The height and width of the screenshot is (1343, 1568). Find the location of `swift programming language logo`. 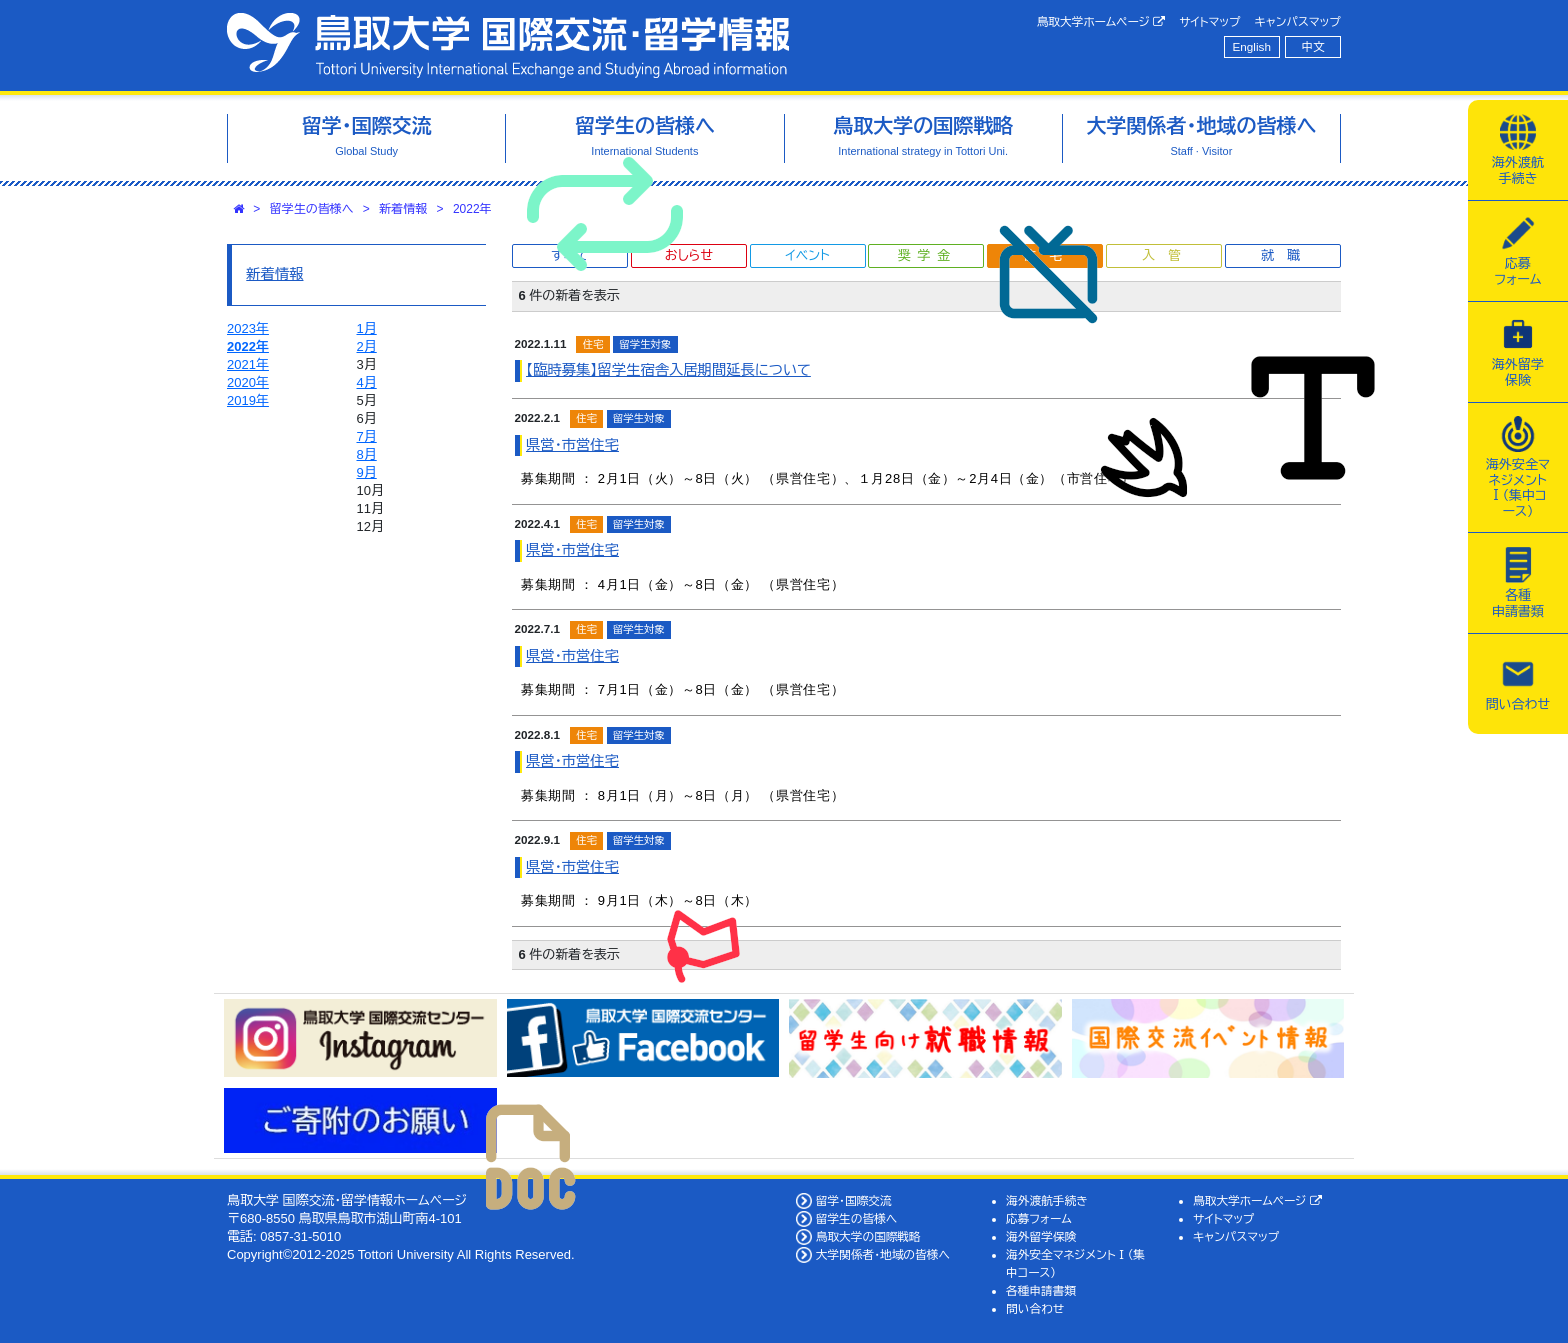

swift programming language logo is located at coordinates (1143, 457).